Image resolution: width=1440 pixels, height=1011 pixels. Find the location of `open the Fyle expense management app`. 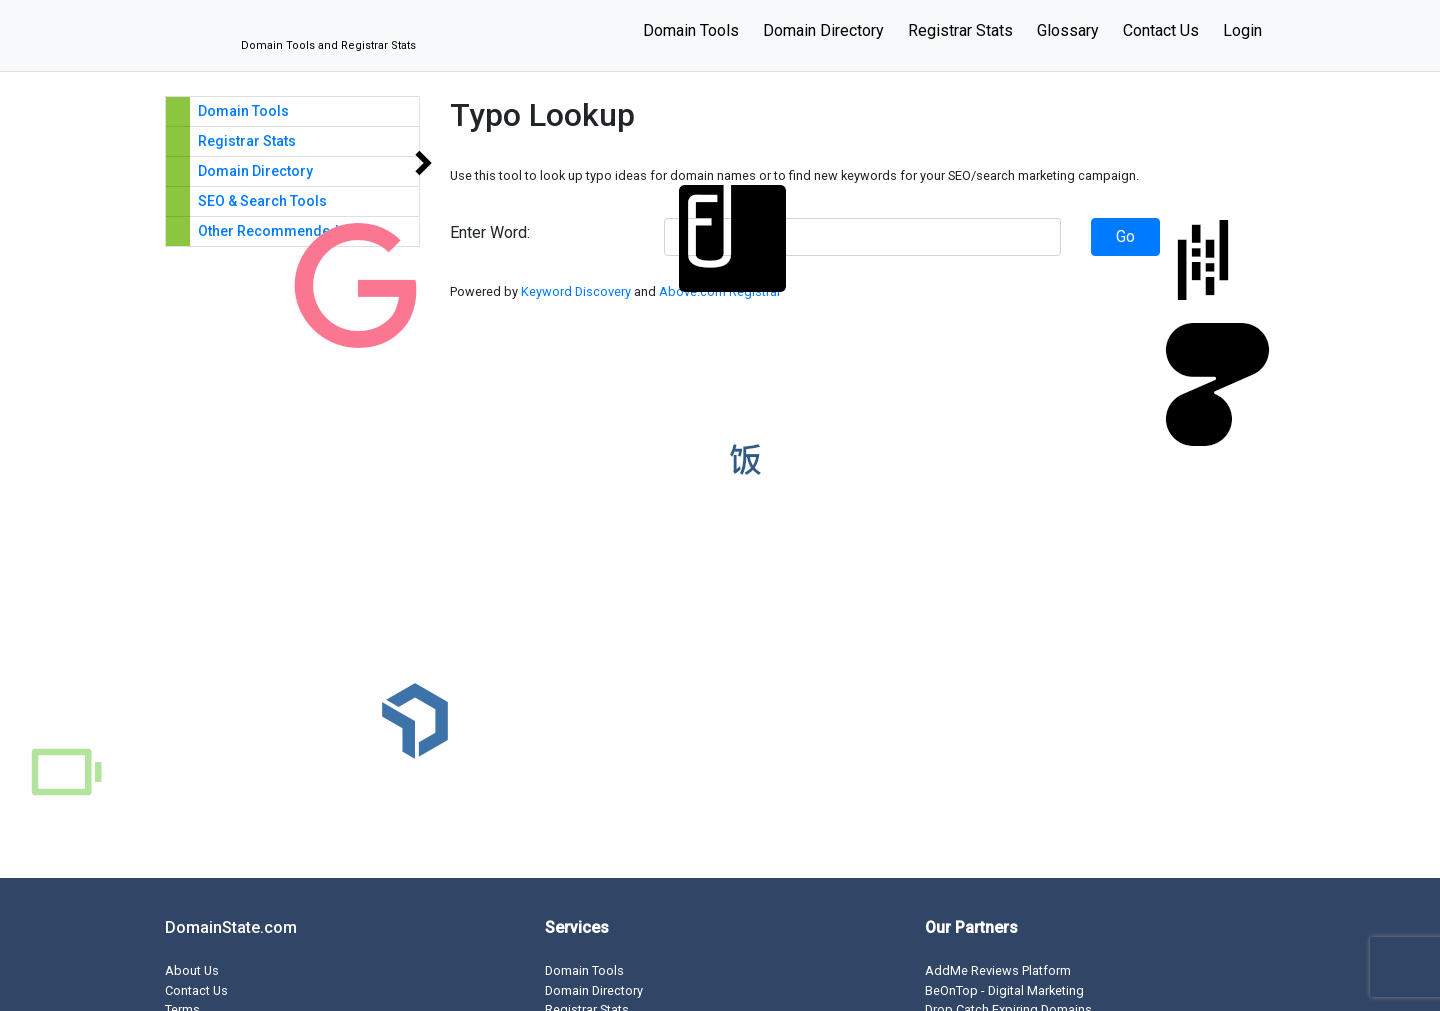

open the Fyle expense management app is located at coordinates (732, 238).